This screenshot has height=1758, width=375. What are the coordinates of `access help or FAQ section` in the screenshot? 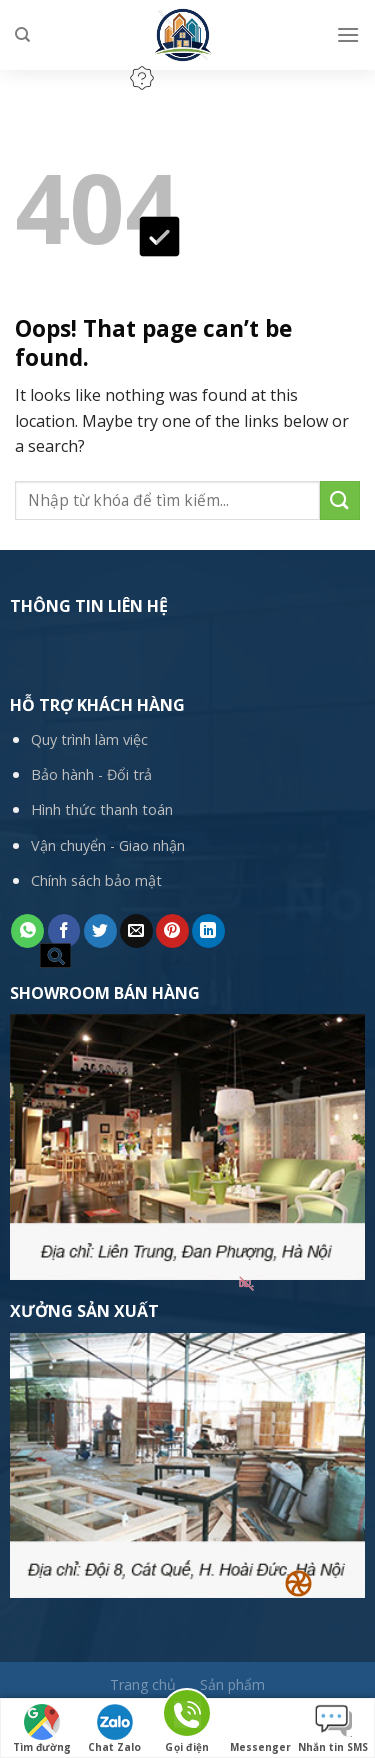 It's located at (142, 78).